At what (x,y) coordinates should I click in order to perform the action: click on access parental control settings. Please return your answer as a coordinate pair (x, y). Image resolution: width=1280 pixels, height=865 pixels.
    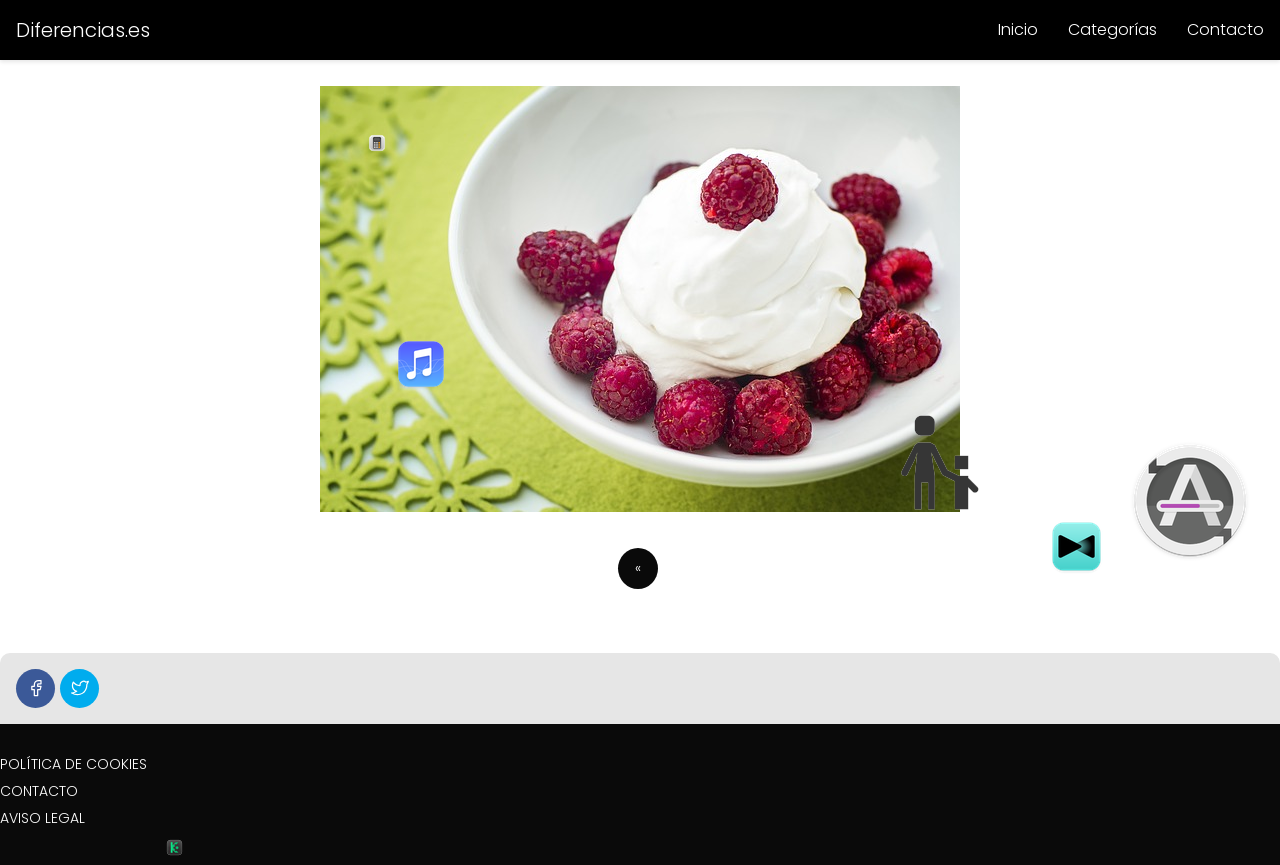
    Looking at the image, I should click on (941, 462).